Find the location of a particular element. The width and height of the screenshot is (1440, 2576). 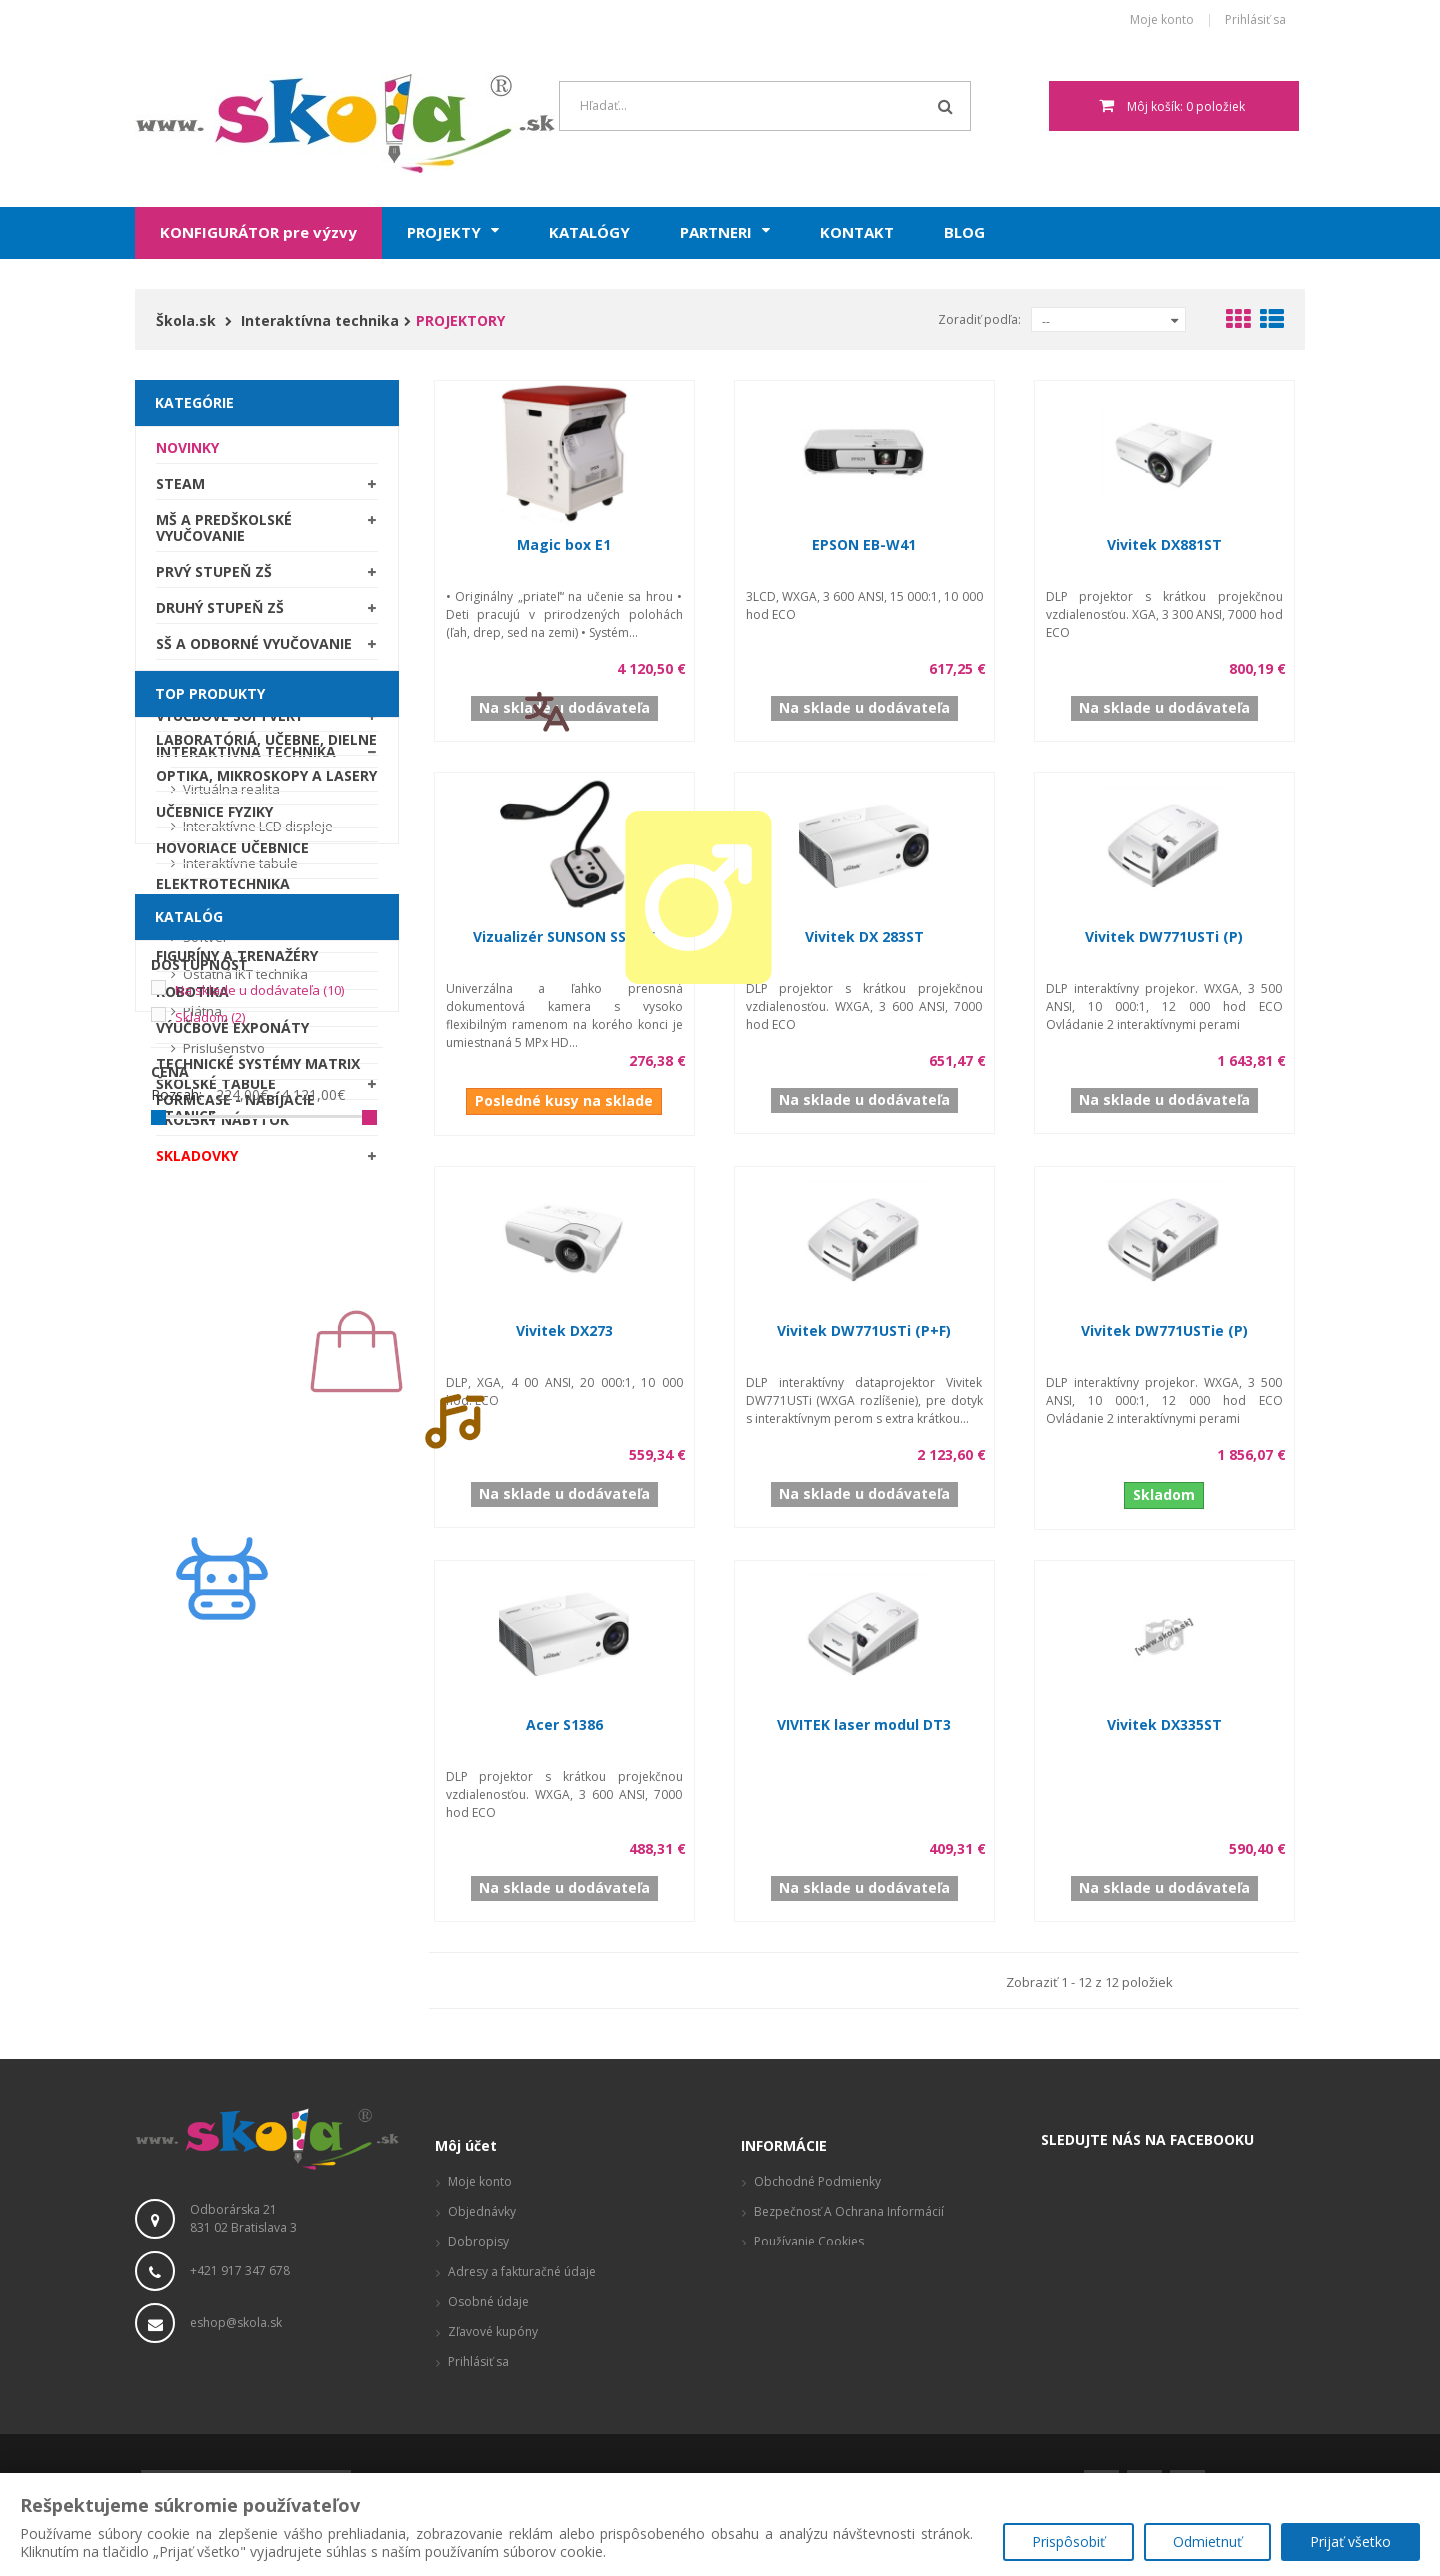

remove a song from playlist is located at coordinates (456, 1420).